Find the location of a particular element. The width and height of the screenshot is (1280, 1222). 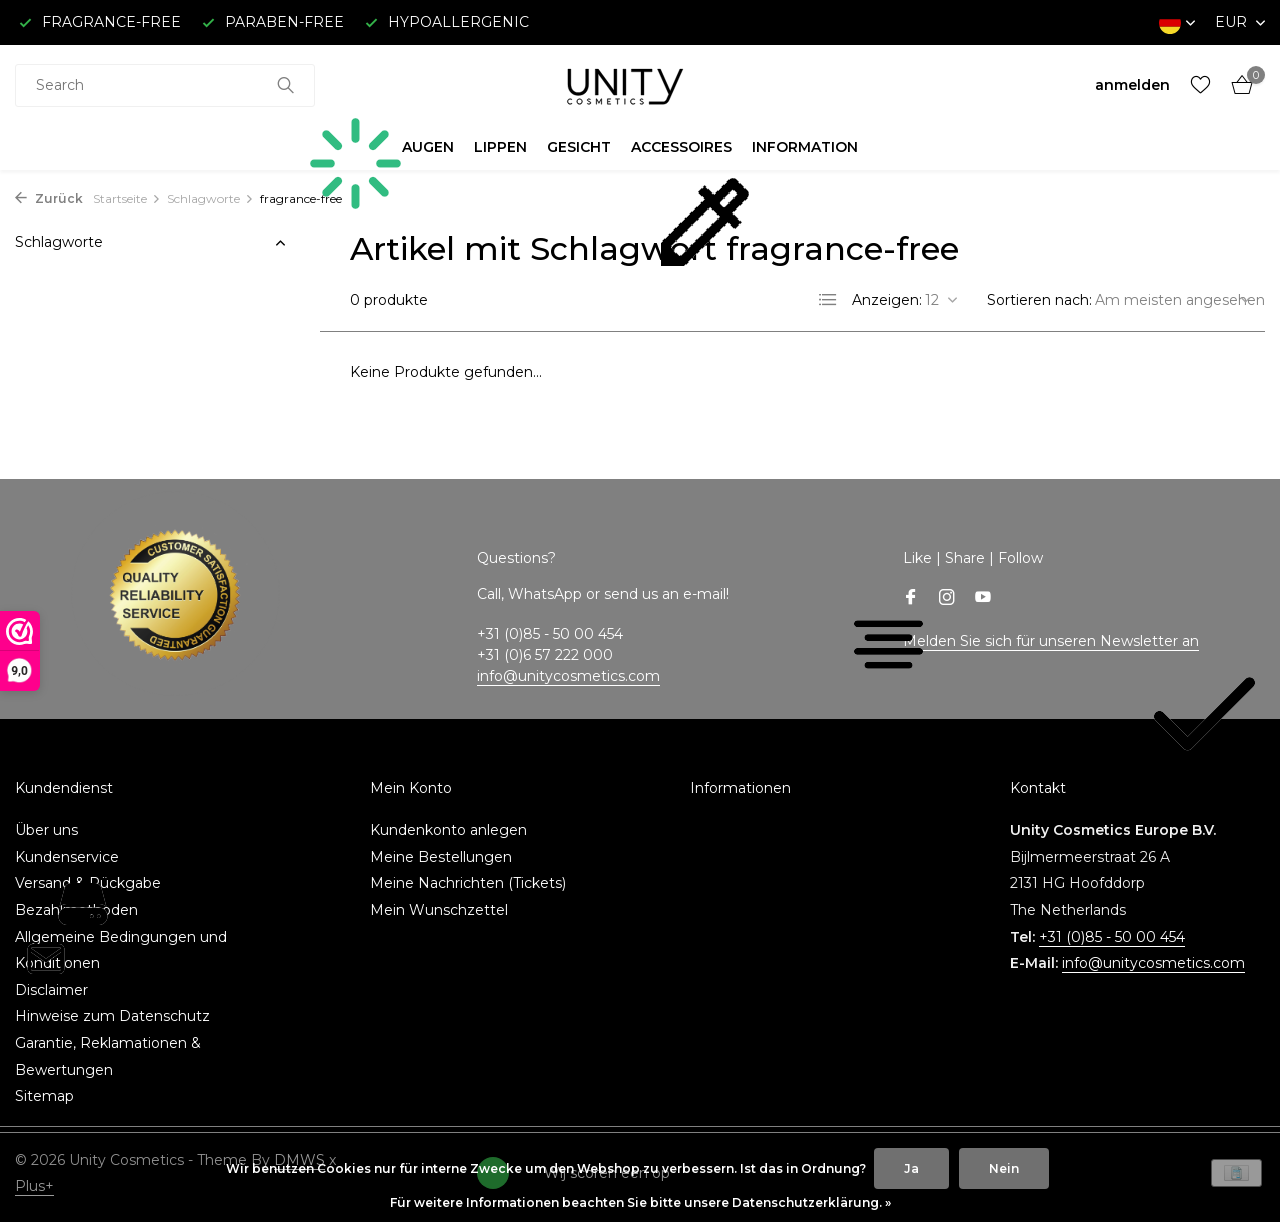

center-align text or content is located at coordinates (888, 644).